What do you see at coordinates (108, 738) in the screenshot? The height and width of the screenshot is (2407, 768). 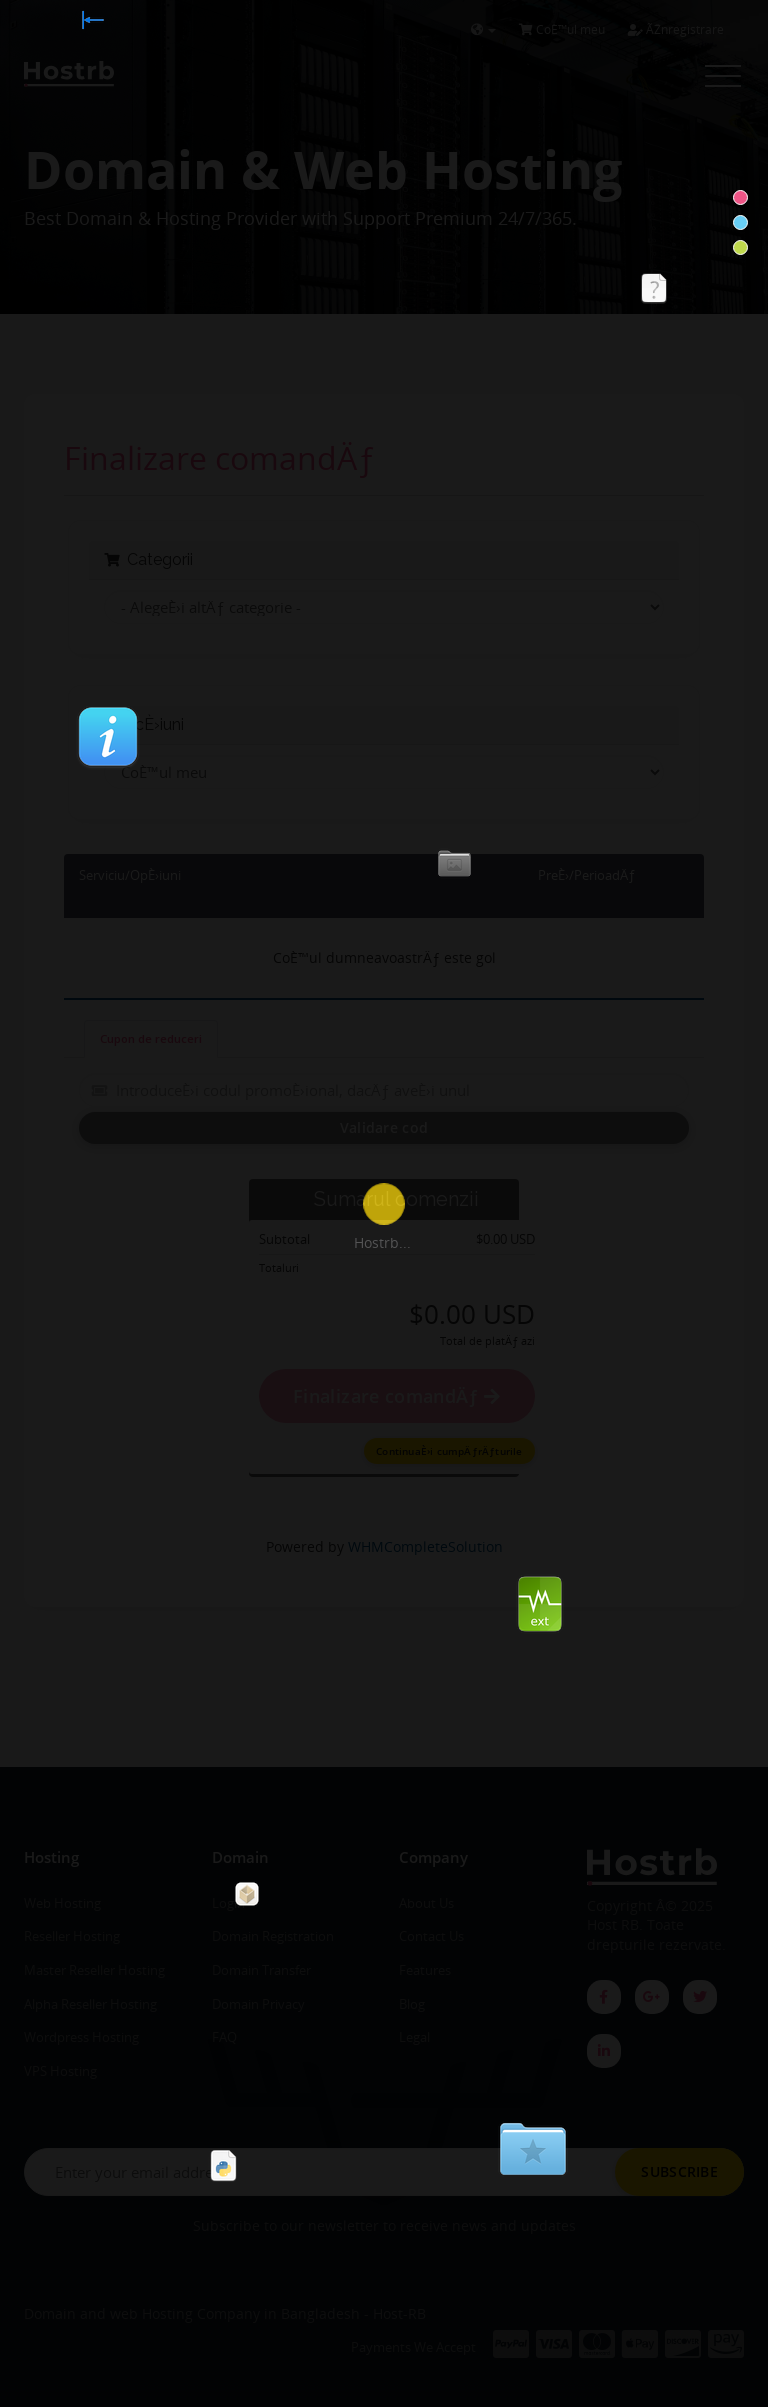 I see `view more information or details` at bounding box center [108, 738].